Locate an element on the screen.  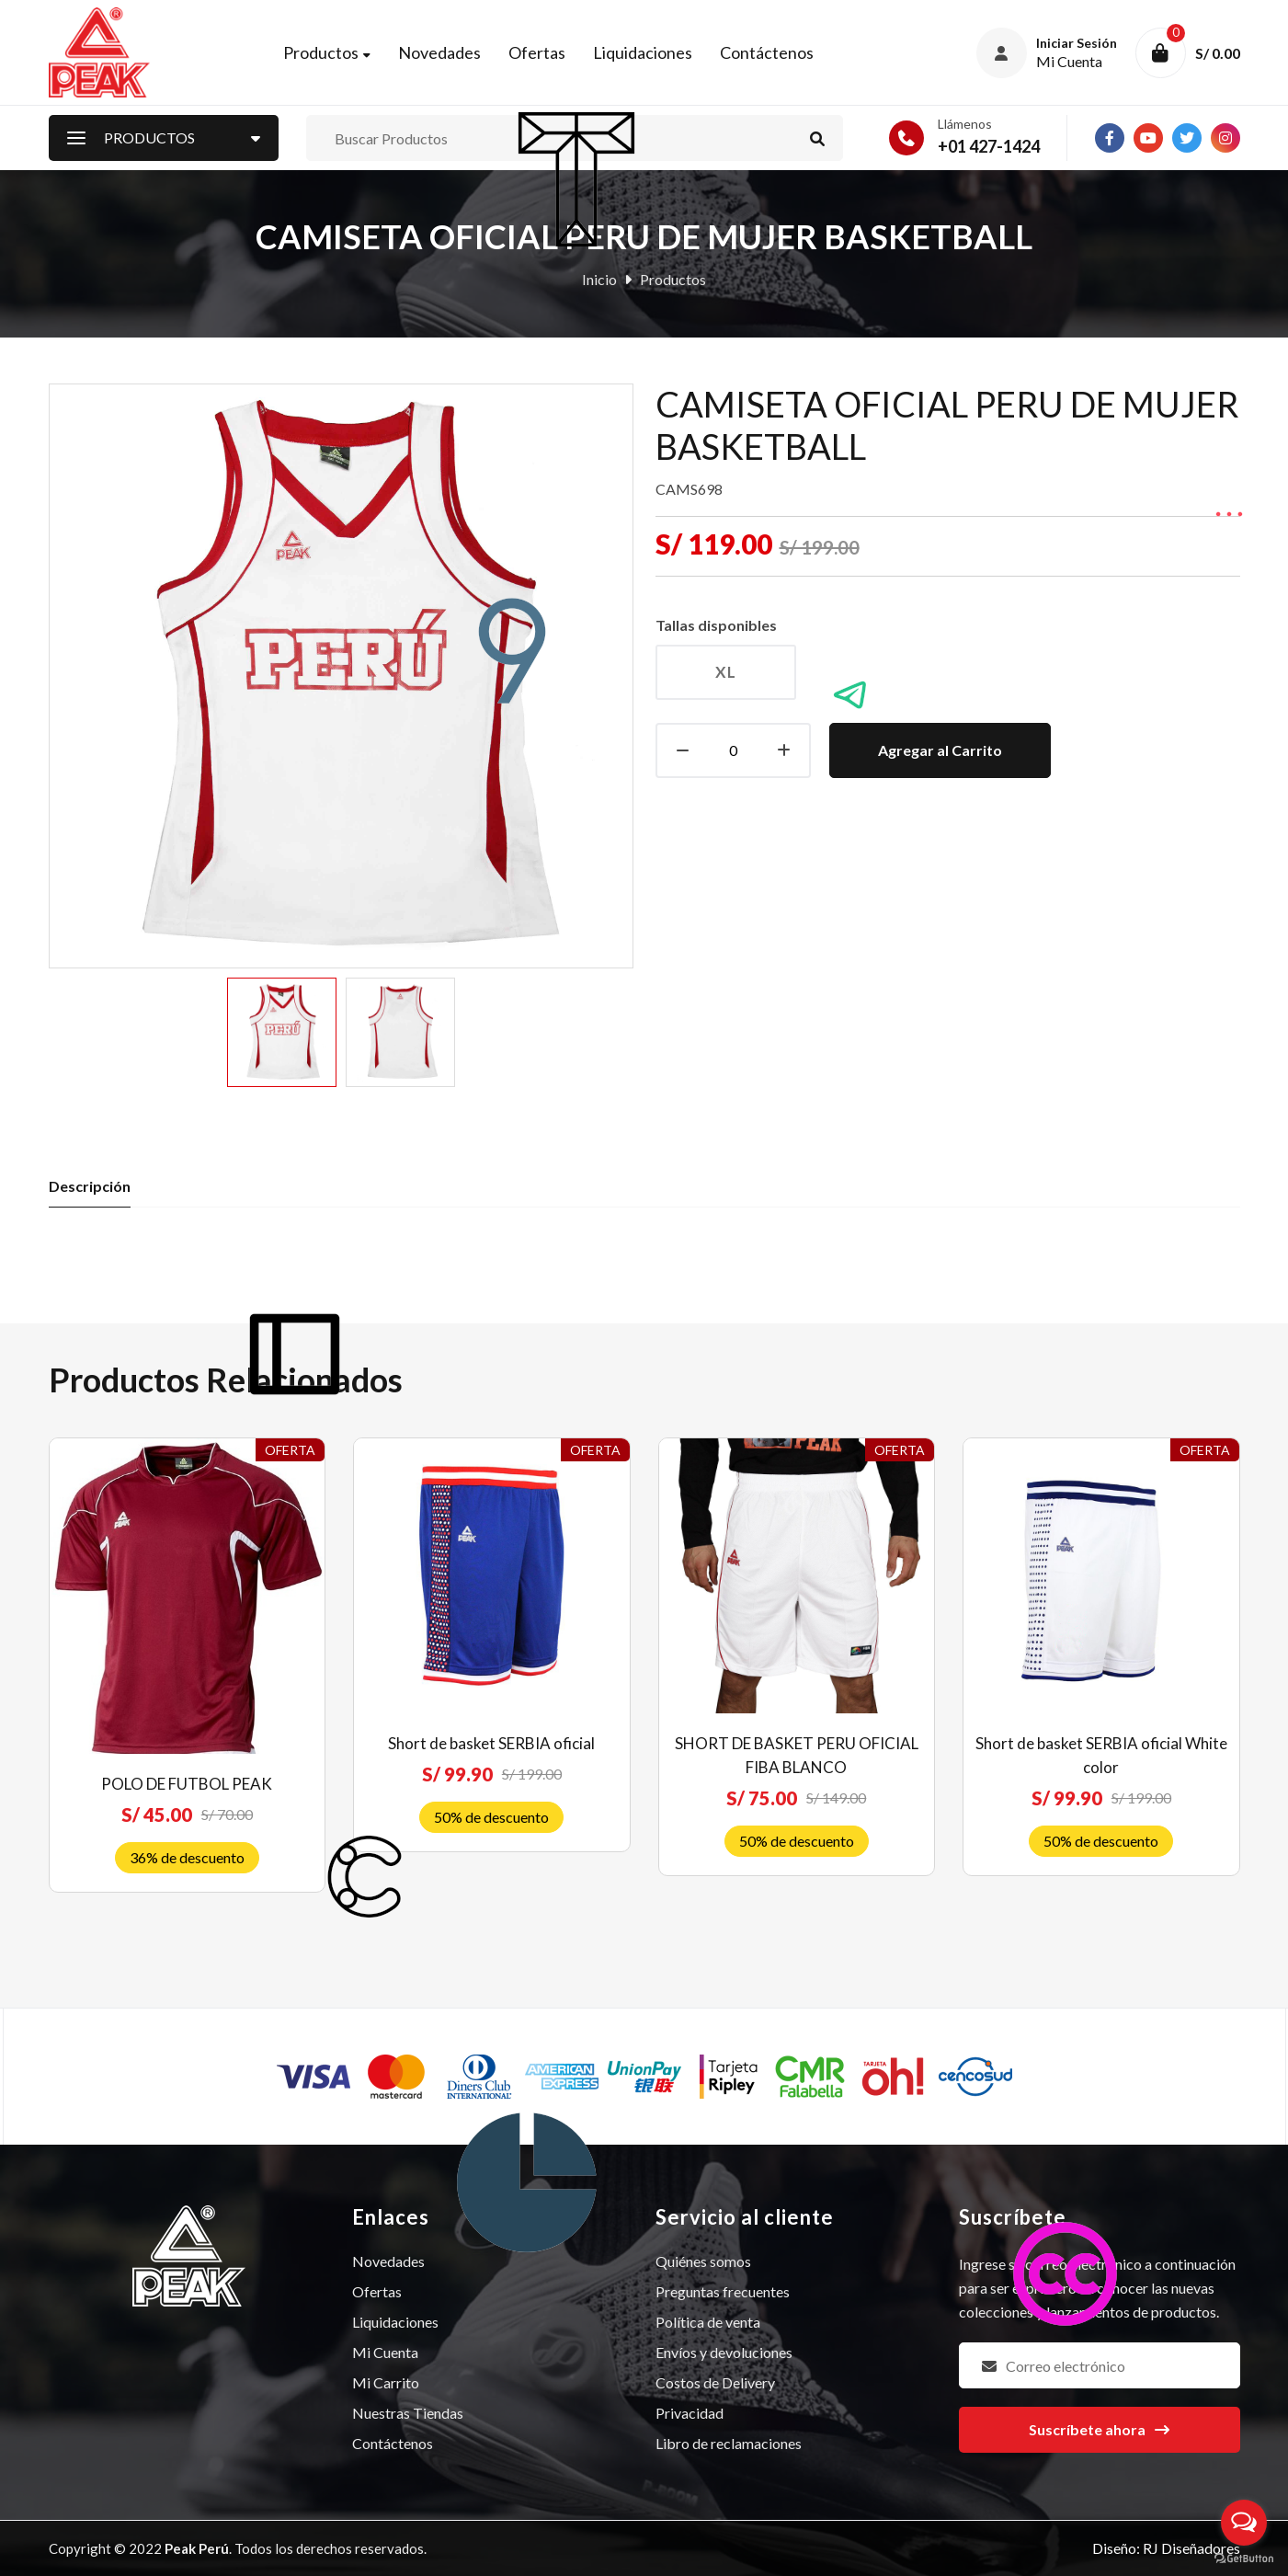
link to Contentful CMS platform is located at coordinates (364, 1876).